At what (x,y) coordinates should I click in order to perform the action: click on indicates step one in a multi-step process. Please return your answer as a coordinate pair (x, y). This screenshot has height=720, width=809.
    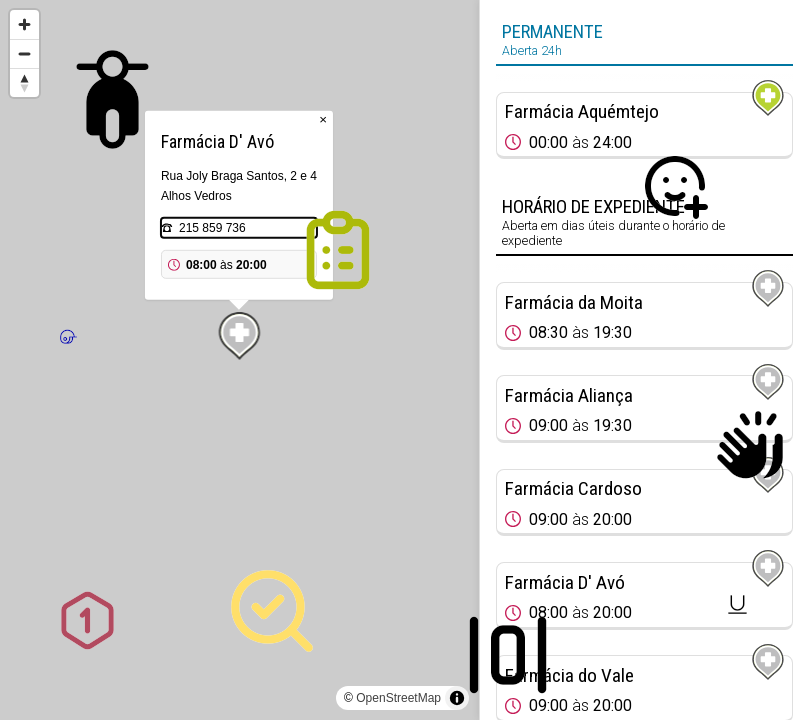
    Looking at the image, I should click on (87, 620).